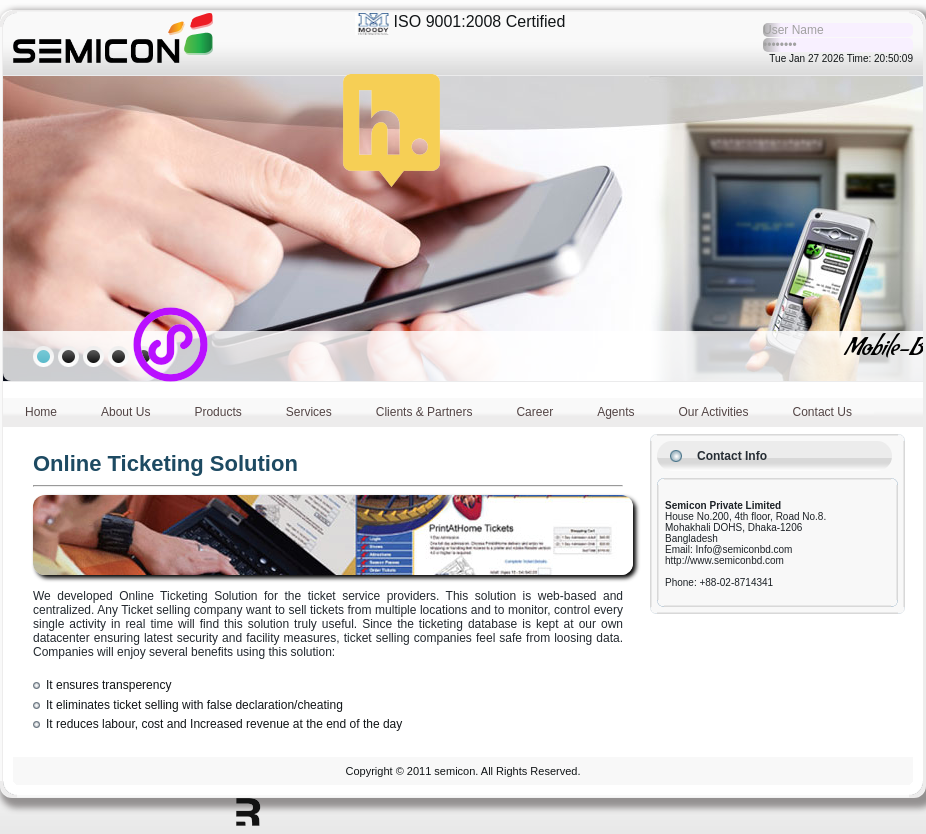 This screenshot has width=926, height=834. What do you see at coordinates (391, 130) in the screenshot?
I see `open hypothesis annotation tool` at bounding box center [391, 130].